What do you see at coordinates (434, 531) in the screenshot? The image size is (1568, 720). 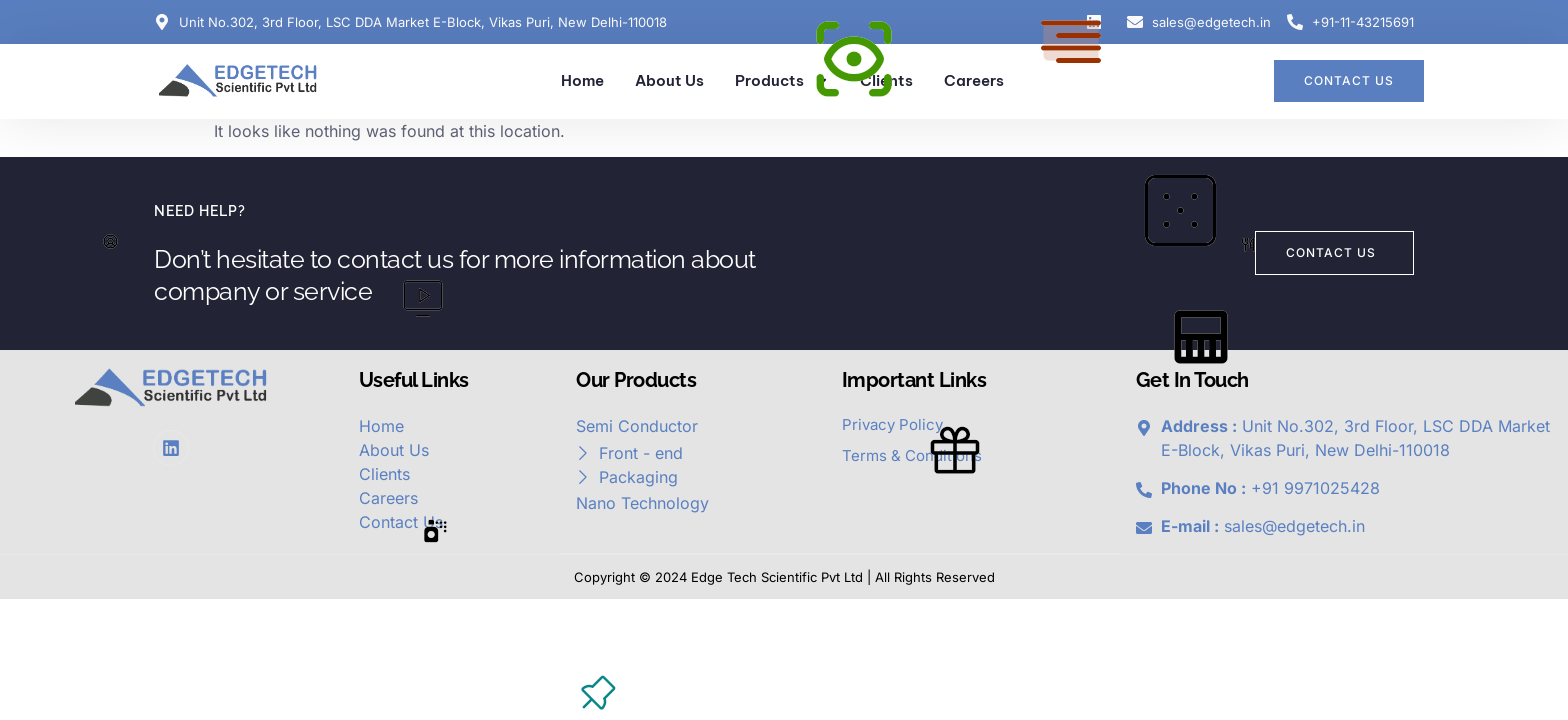 I see `access spray or paint tools` at bounding box center [434, 531].